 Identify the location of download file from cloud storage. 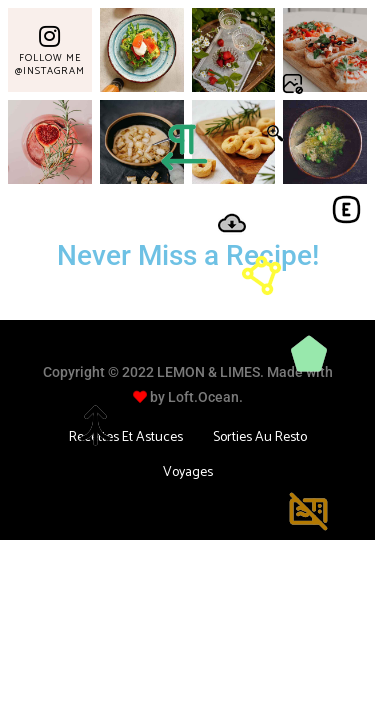
(232, 223).